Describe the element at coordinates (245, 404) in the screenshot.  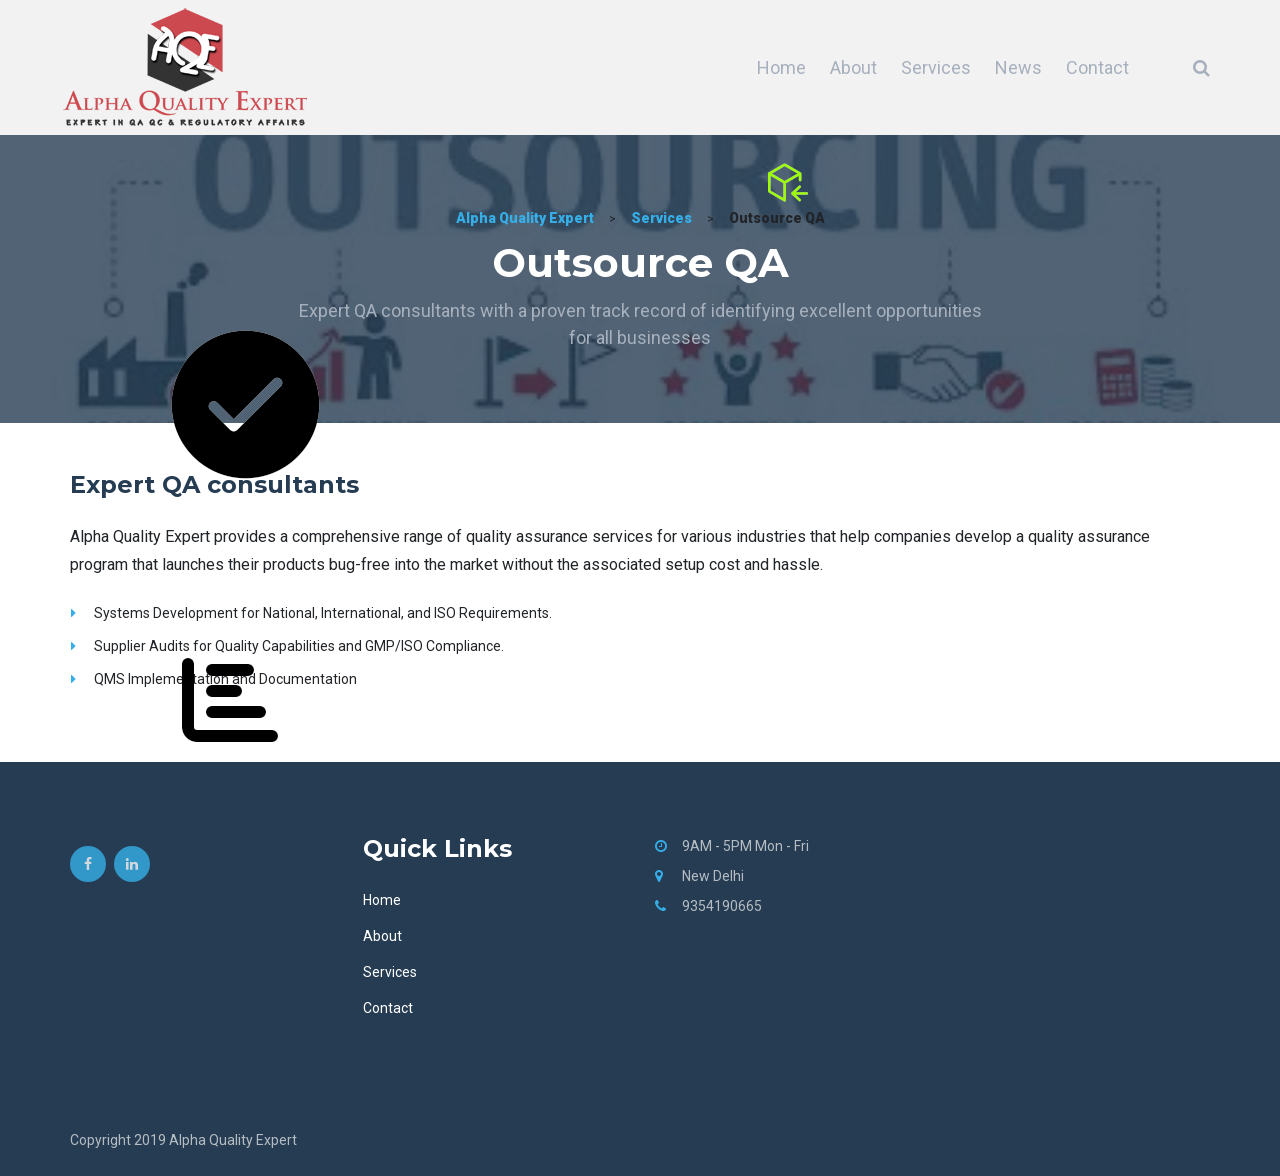
I see `indicates successful completion or confirmation` at that location.